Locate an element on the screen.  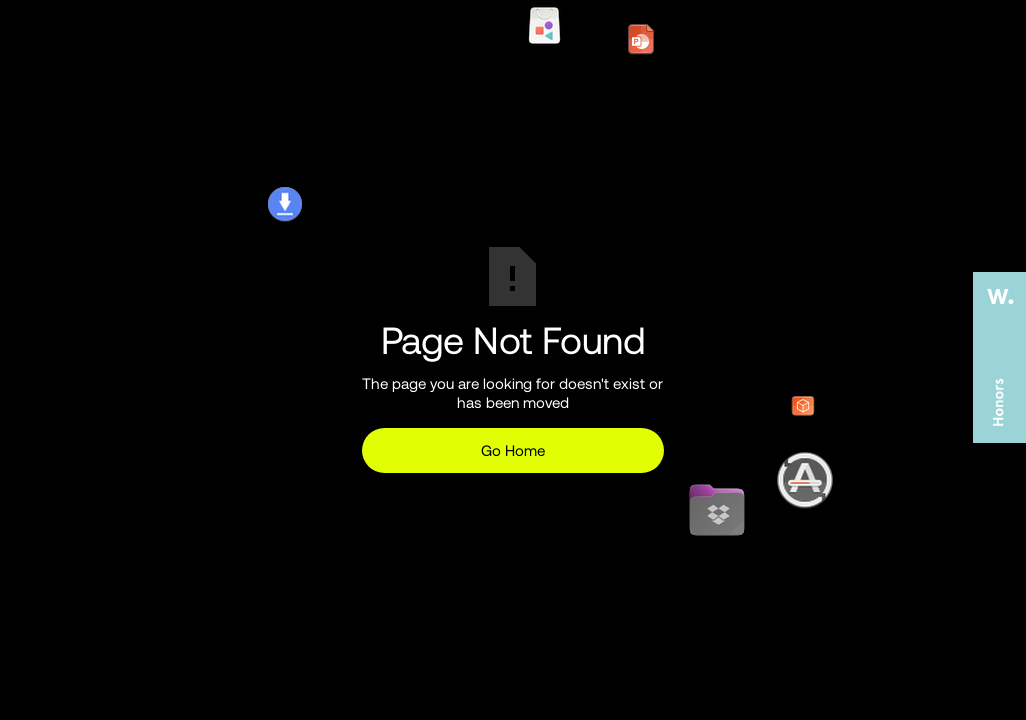
access your downloads folder is located at coordinates (285, 204).